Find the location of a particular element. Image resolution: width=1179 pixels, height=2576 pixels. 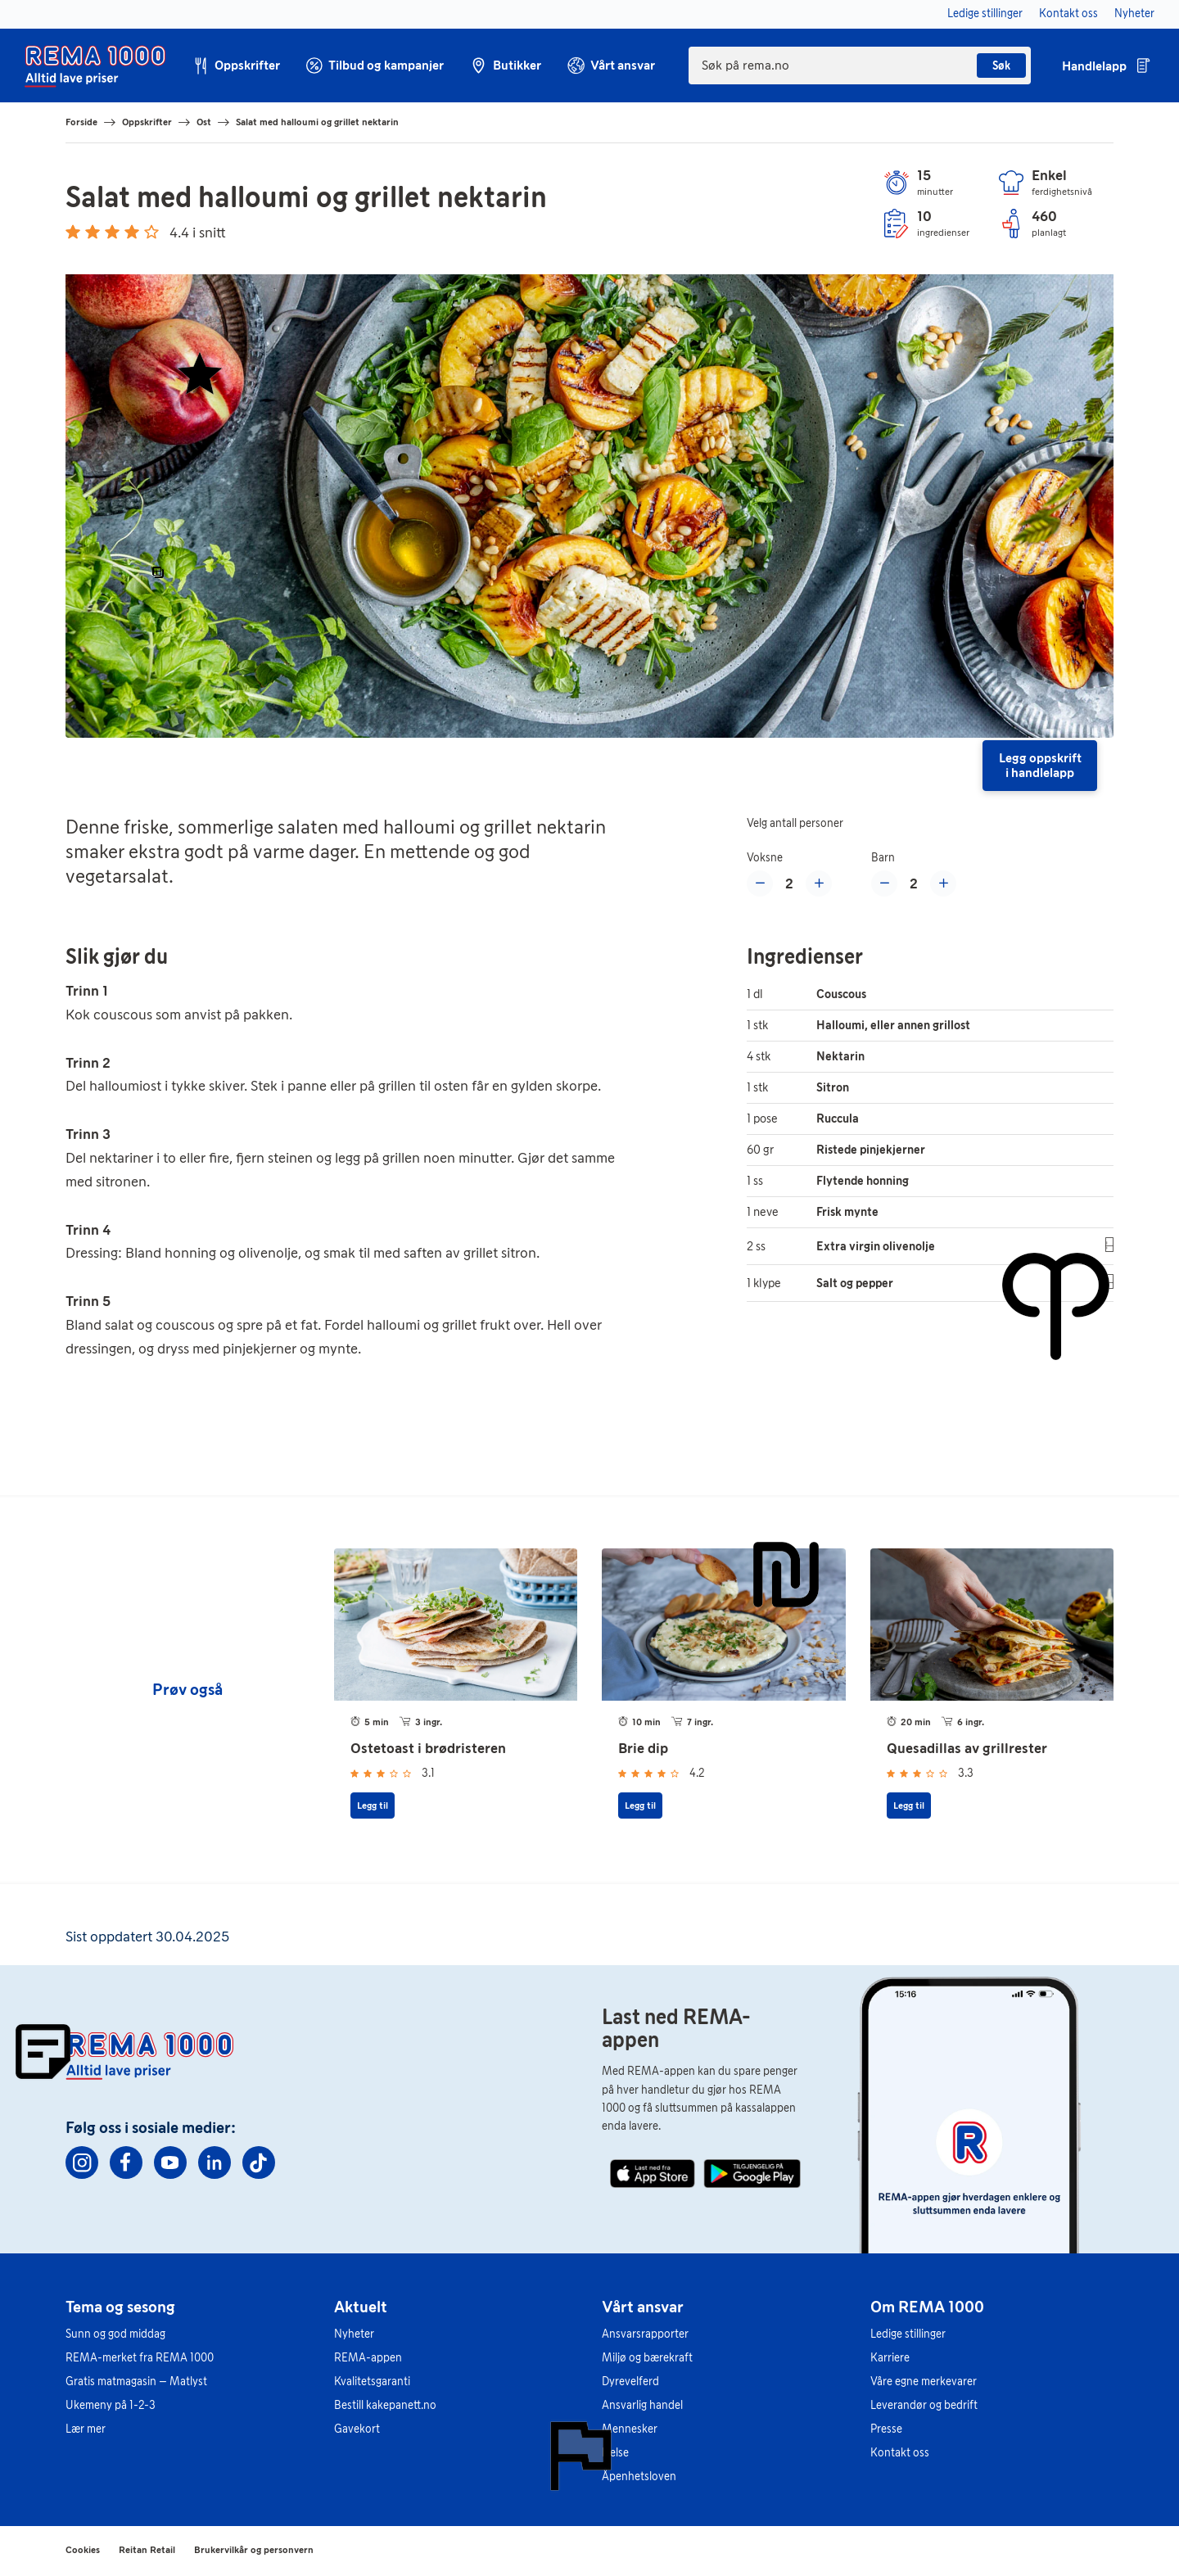

create a new note is located at coordinates (43, 2051).